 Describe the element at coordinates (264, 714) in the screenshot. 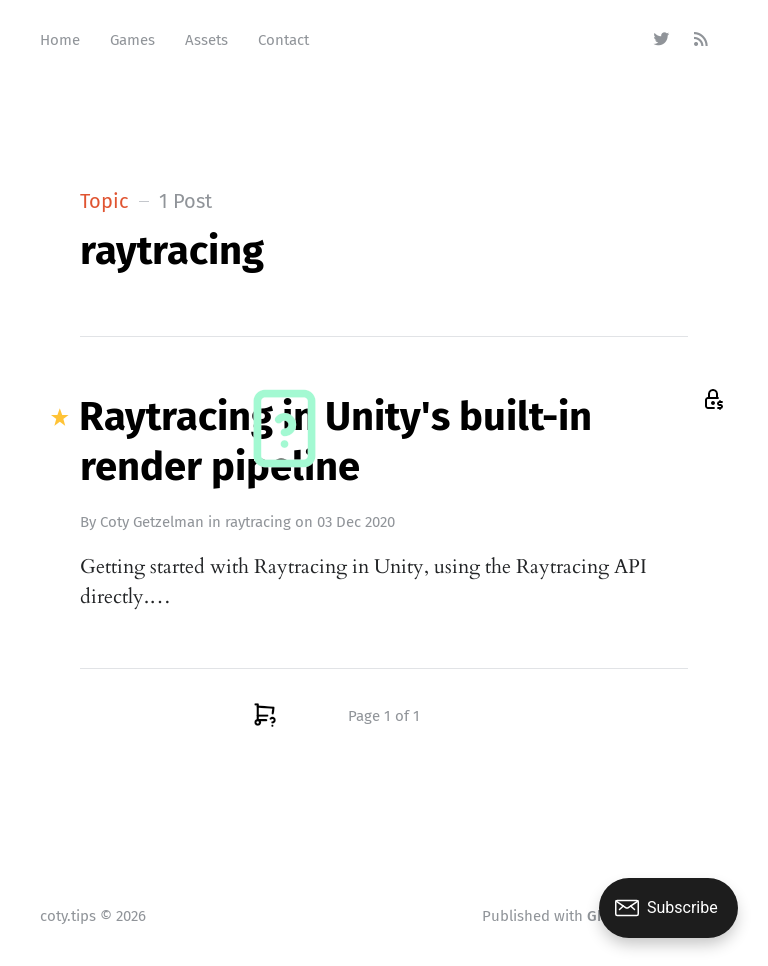

I see `get help with your shopping cart` at that location.